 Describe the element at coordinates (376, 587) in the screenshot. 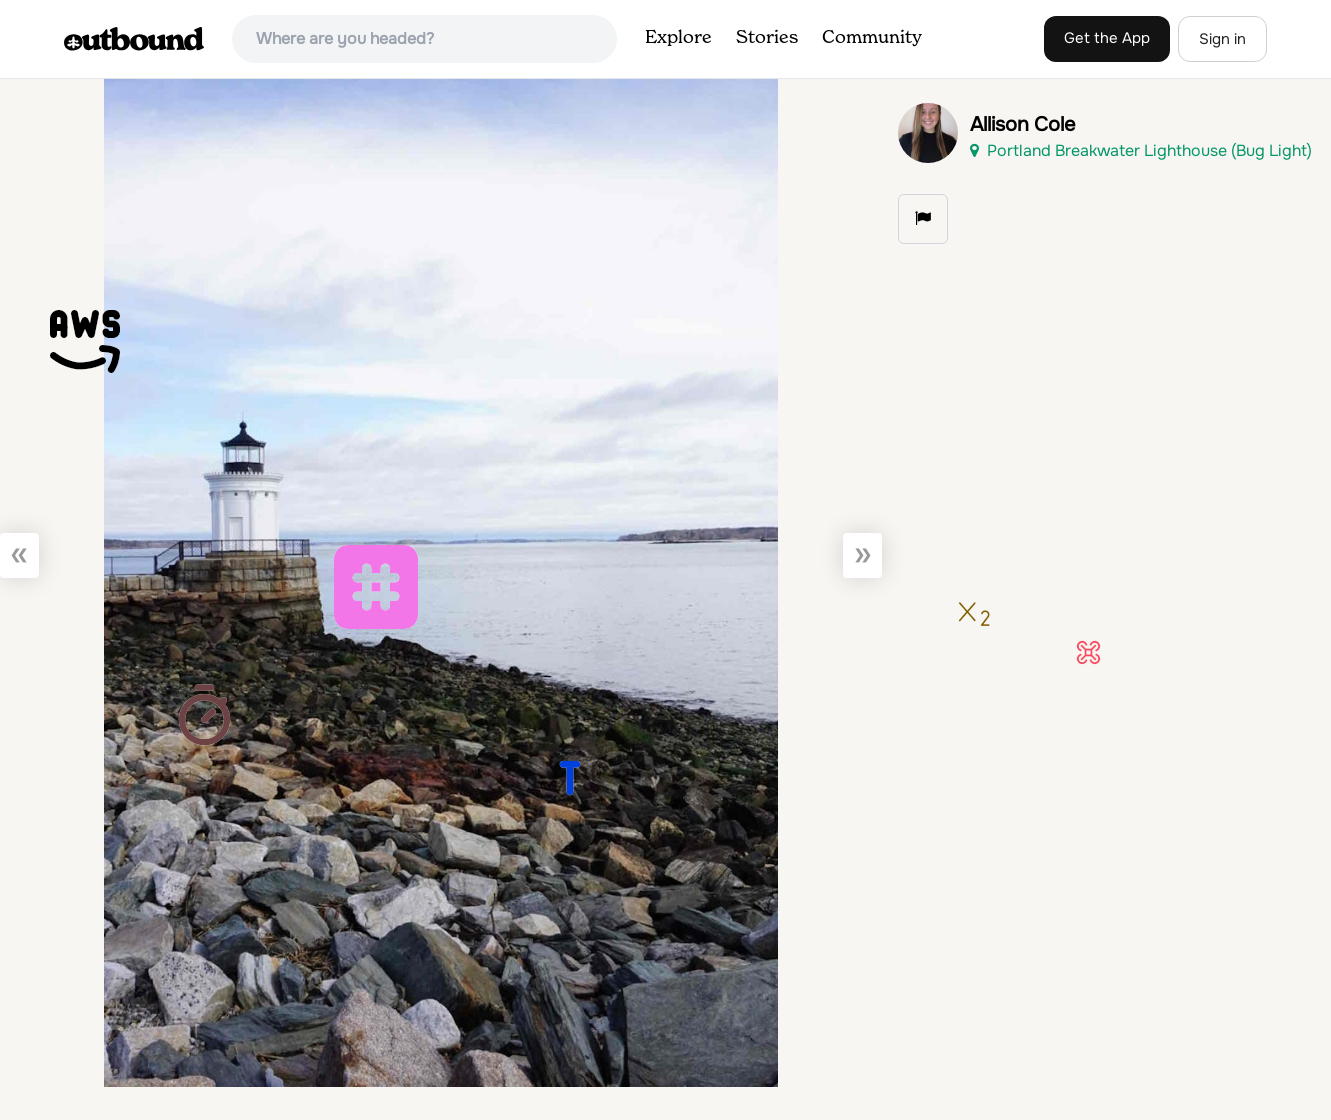

I see `view grid or table layout` at that location.